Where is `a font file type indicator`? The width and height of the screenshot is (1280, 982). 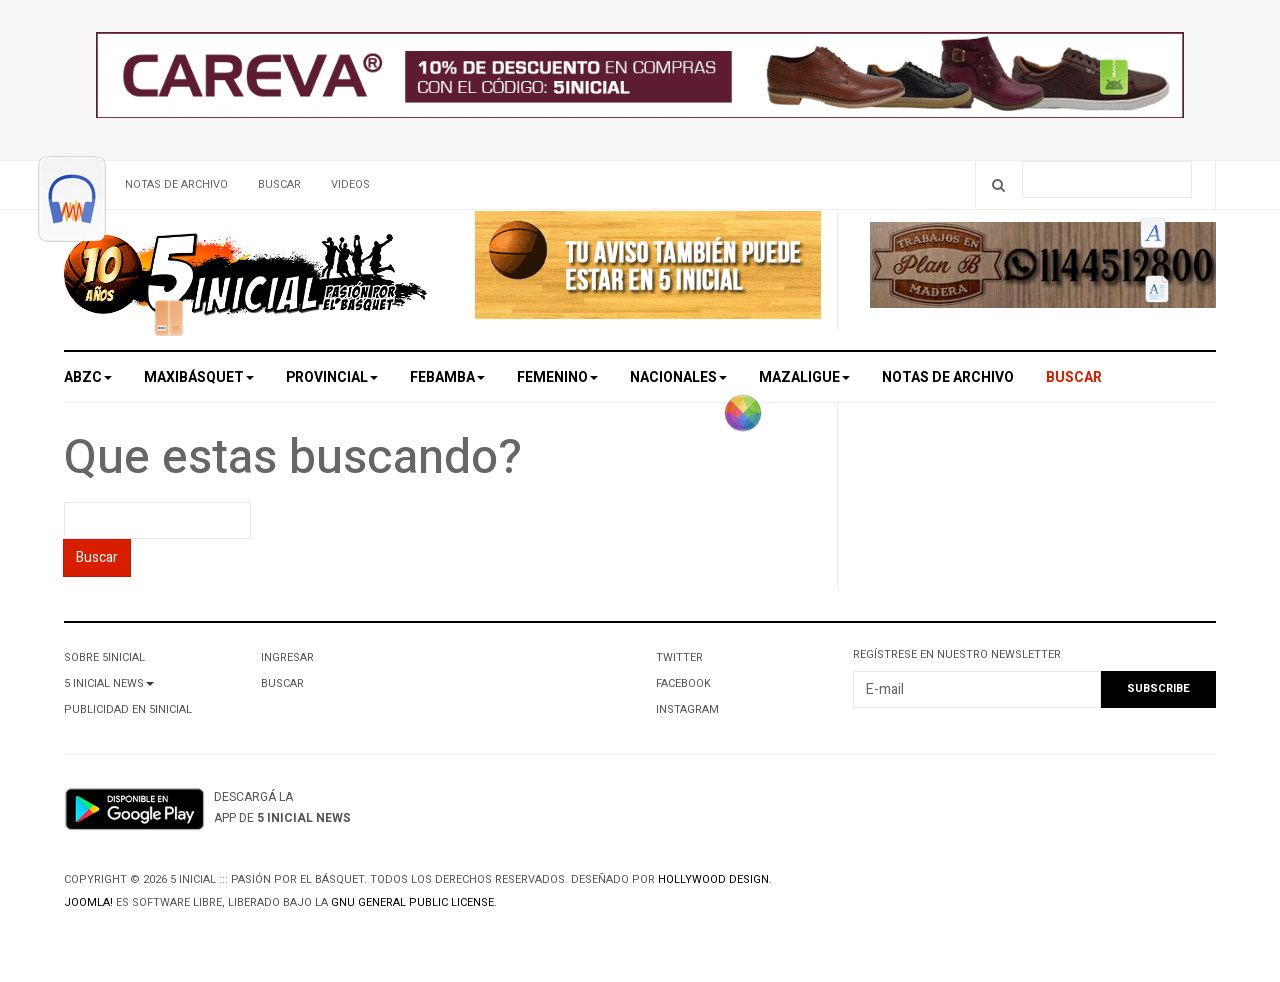 a font file type indicator is located at coordinates (1153, 233).